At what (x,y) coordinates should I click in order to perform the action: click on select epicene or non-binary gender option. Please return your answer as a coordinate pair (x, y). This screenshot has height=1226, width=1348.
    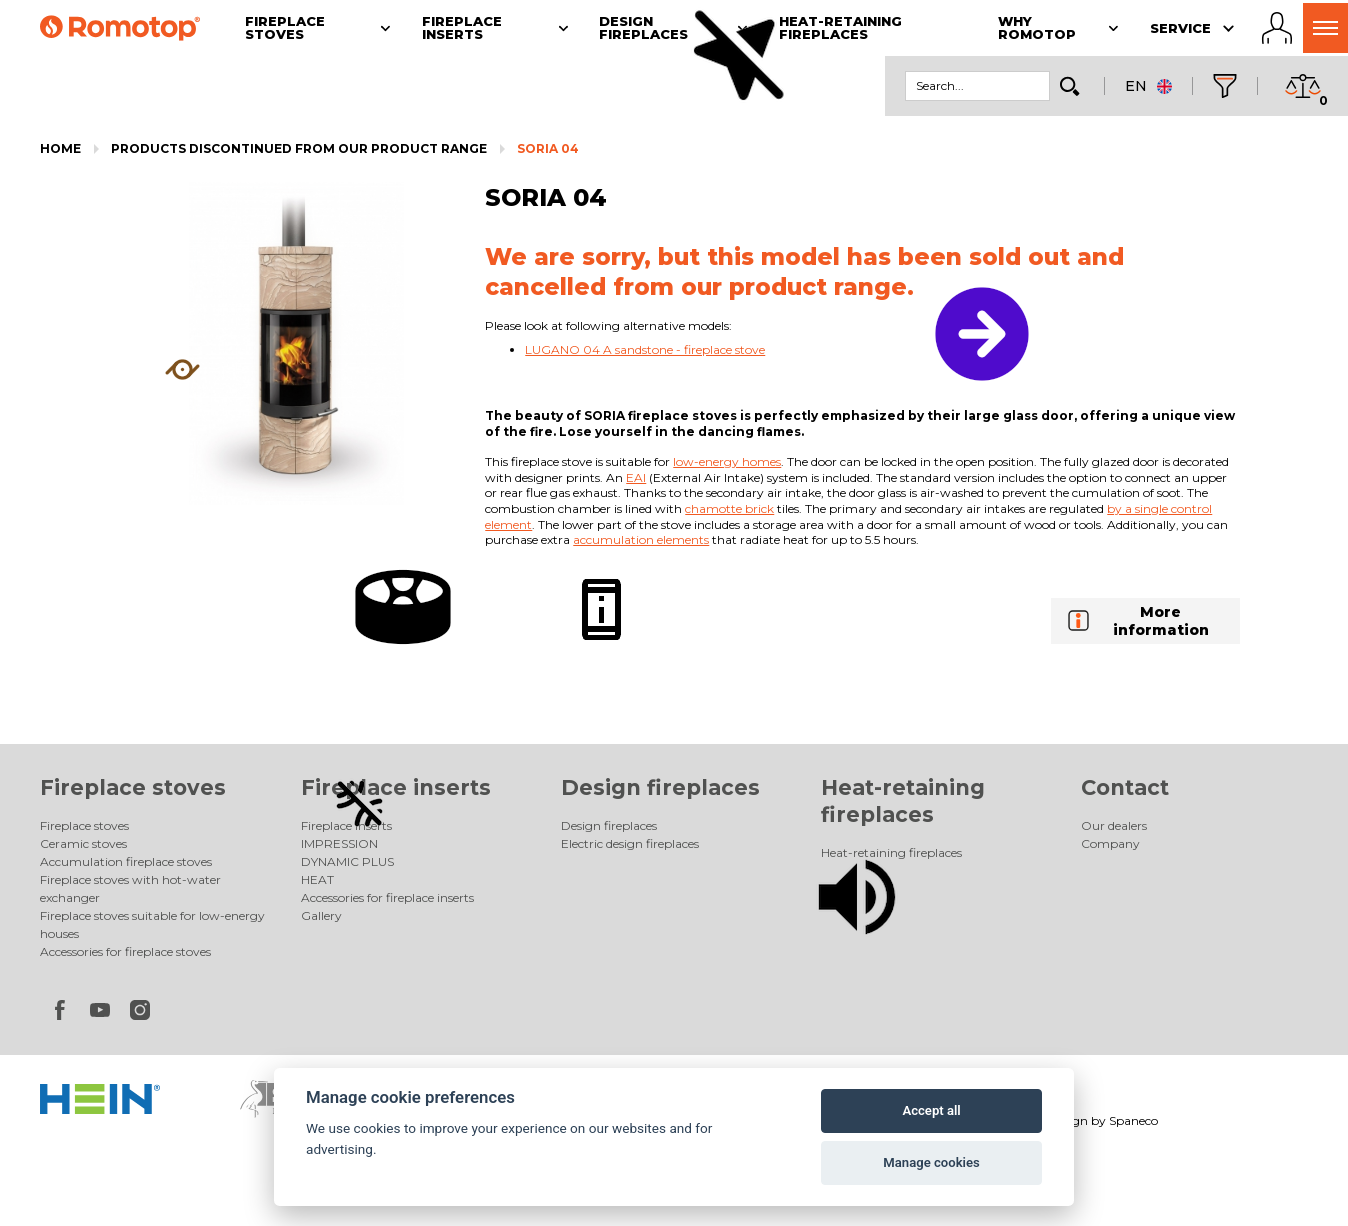
    Looking at the image, I should click on (182, 369).